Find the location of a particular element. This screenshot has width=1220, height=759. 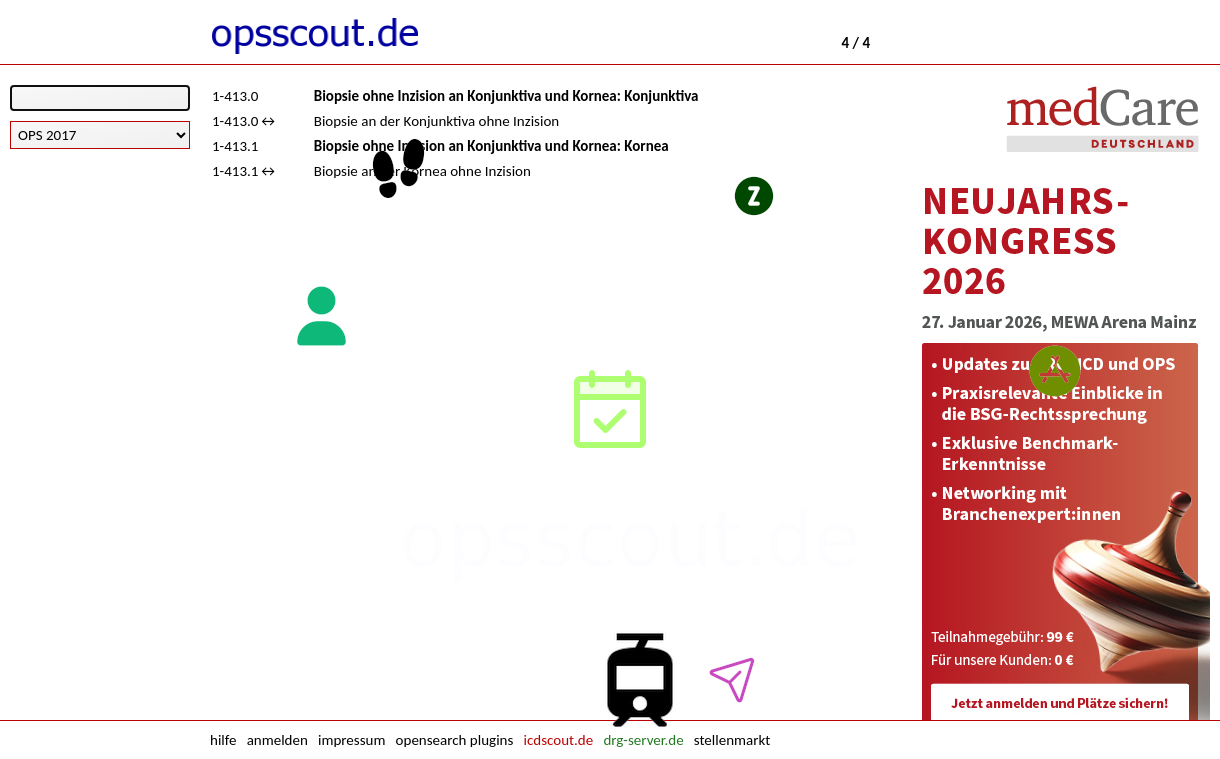

view tram or light rail transit options is located at coordinates (640, 680).